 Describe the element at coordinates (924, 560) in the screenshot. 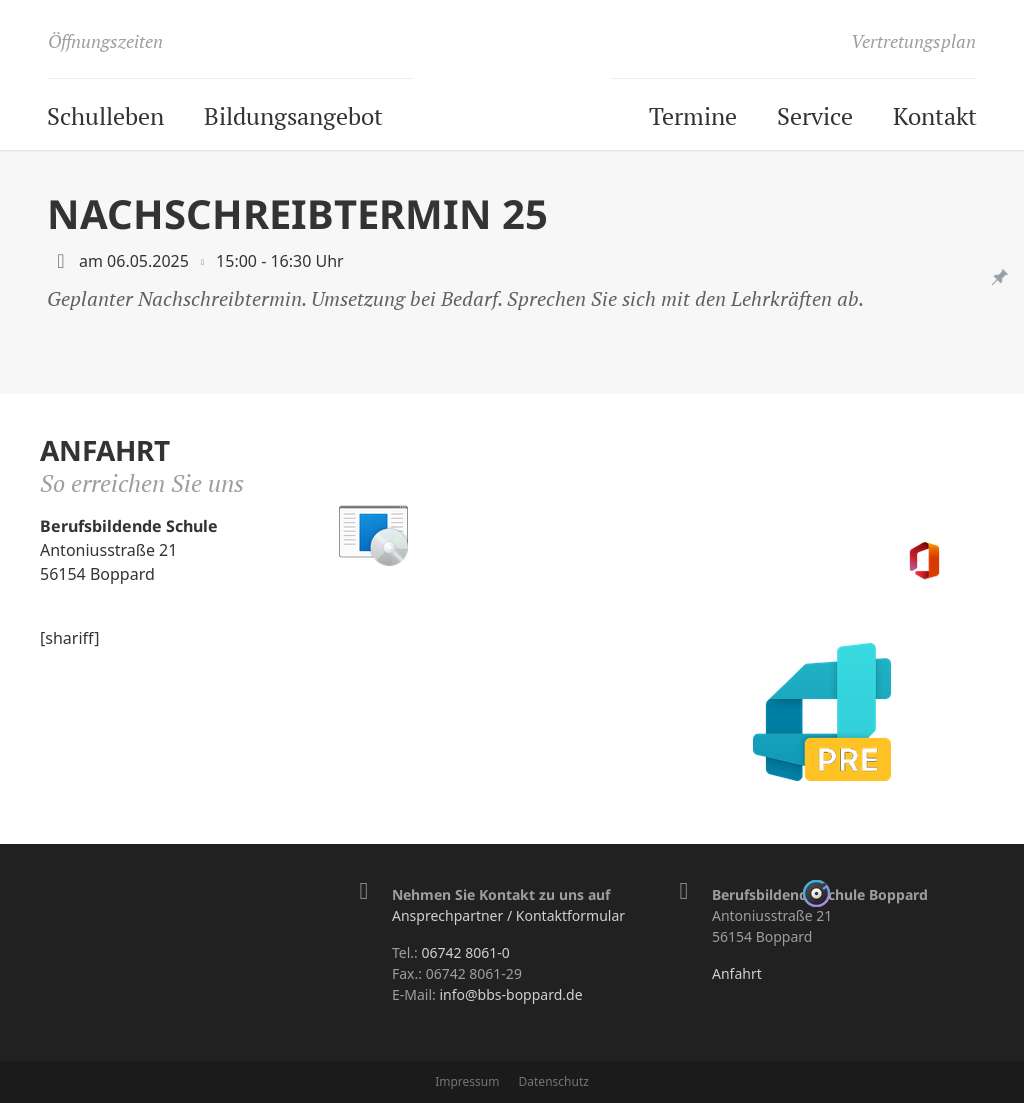

I see `open Microsoft Office suite` at that location.